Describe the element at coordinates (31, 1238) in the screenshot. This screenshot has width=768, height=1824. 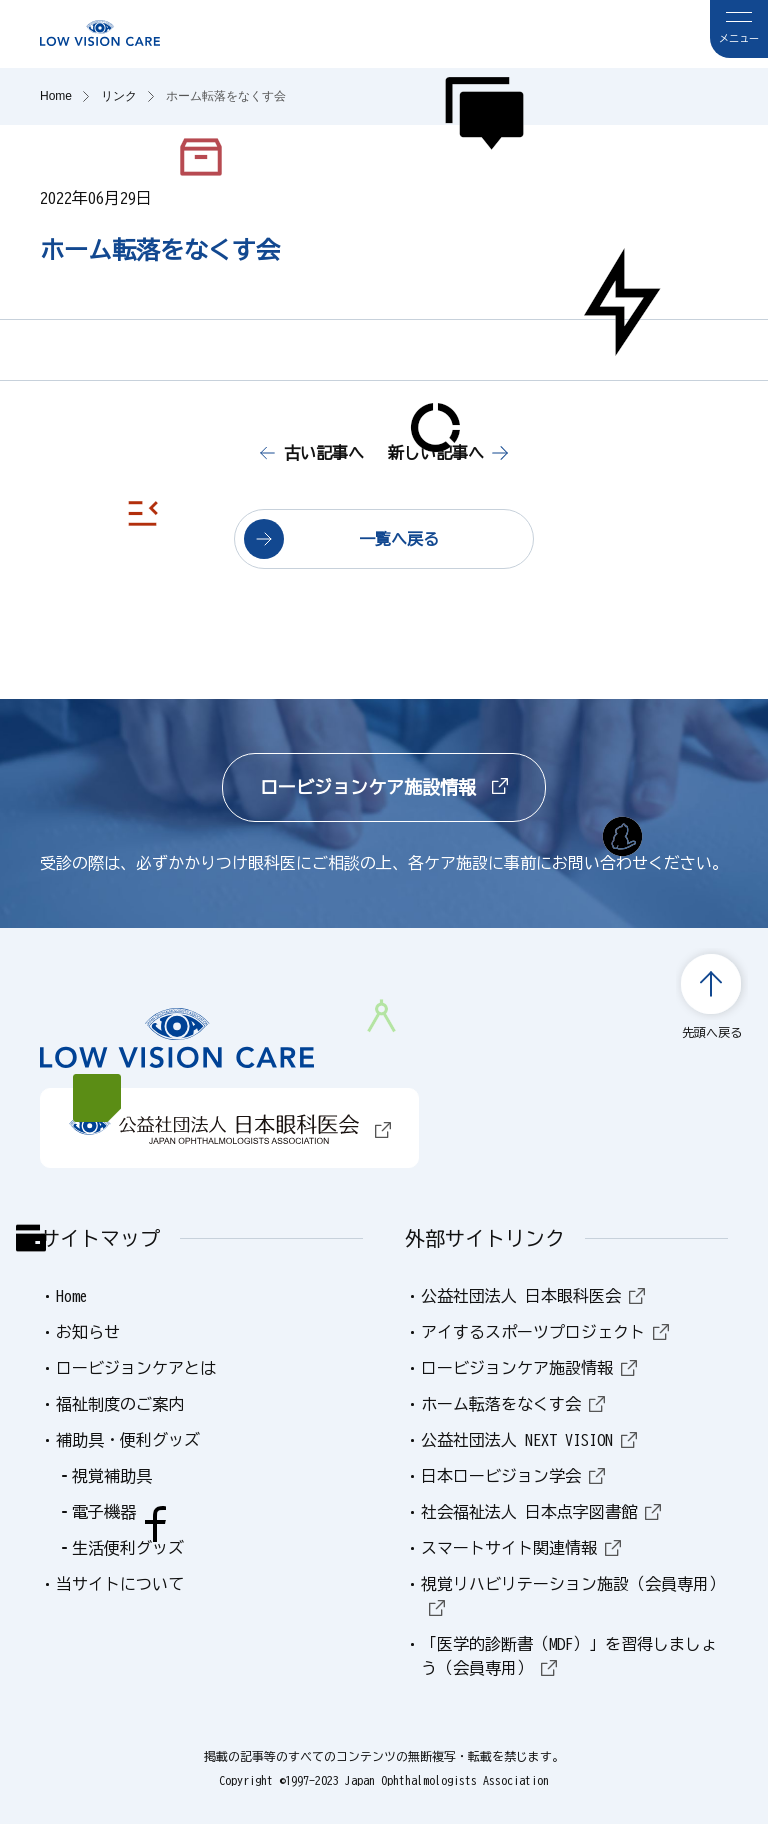
I see `access your digital wallet` at that location.